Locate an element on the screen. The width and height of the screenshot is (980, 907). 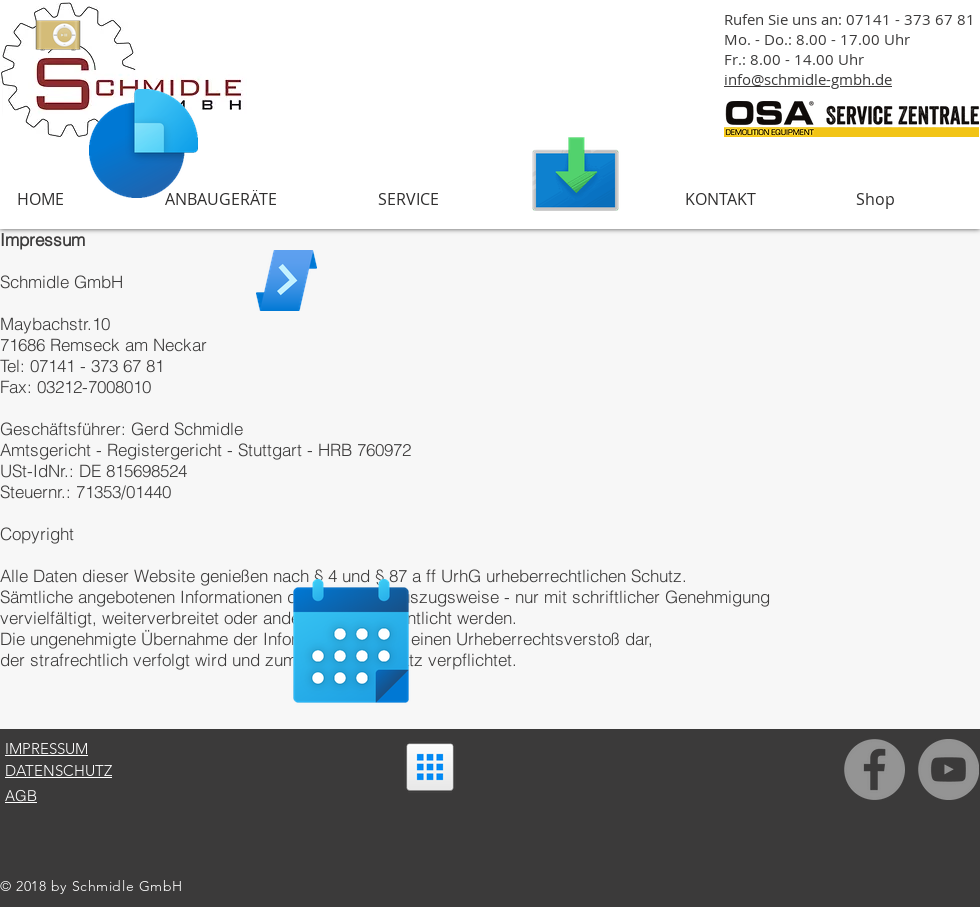
open the calendar app is located at coordinates (351, 645).